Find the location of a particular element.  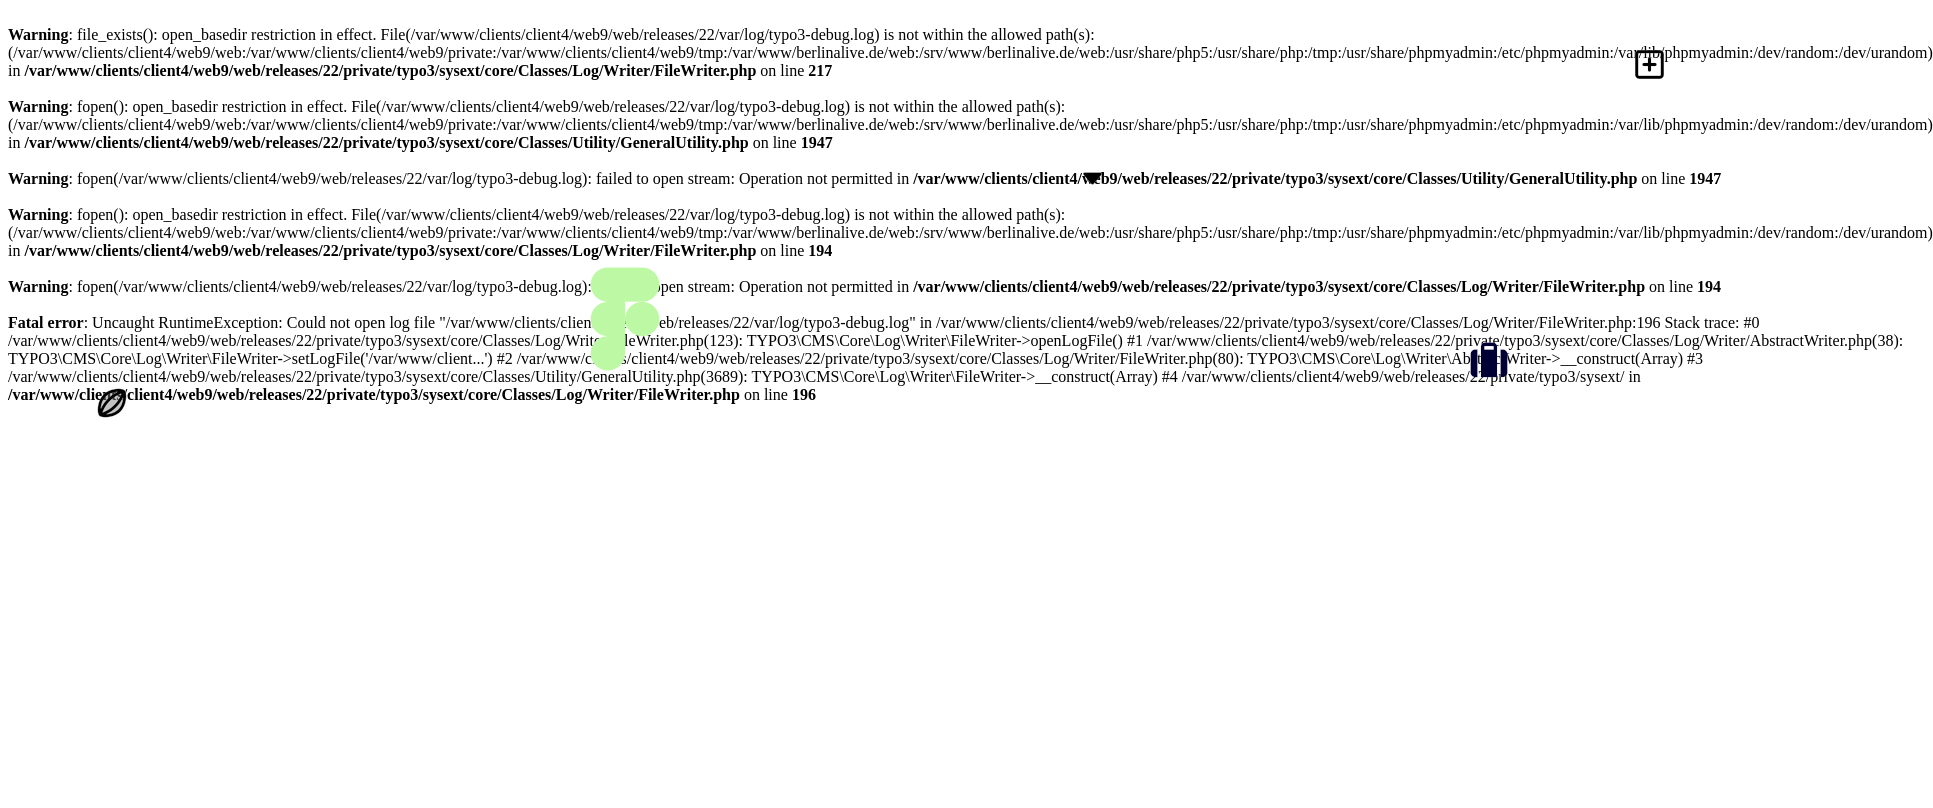

access travel or trip planning features is located at coordinates (1489, 361).